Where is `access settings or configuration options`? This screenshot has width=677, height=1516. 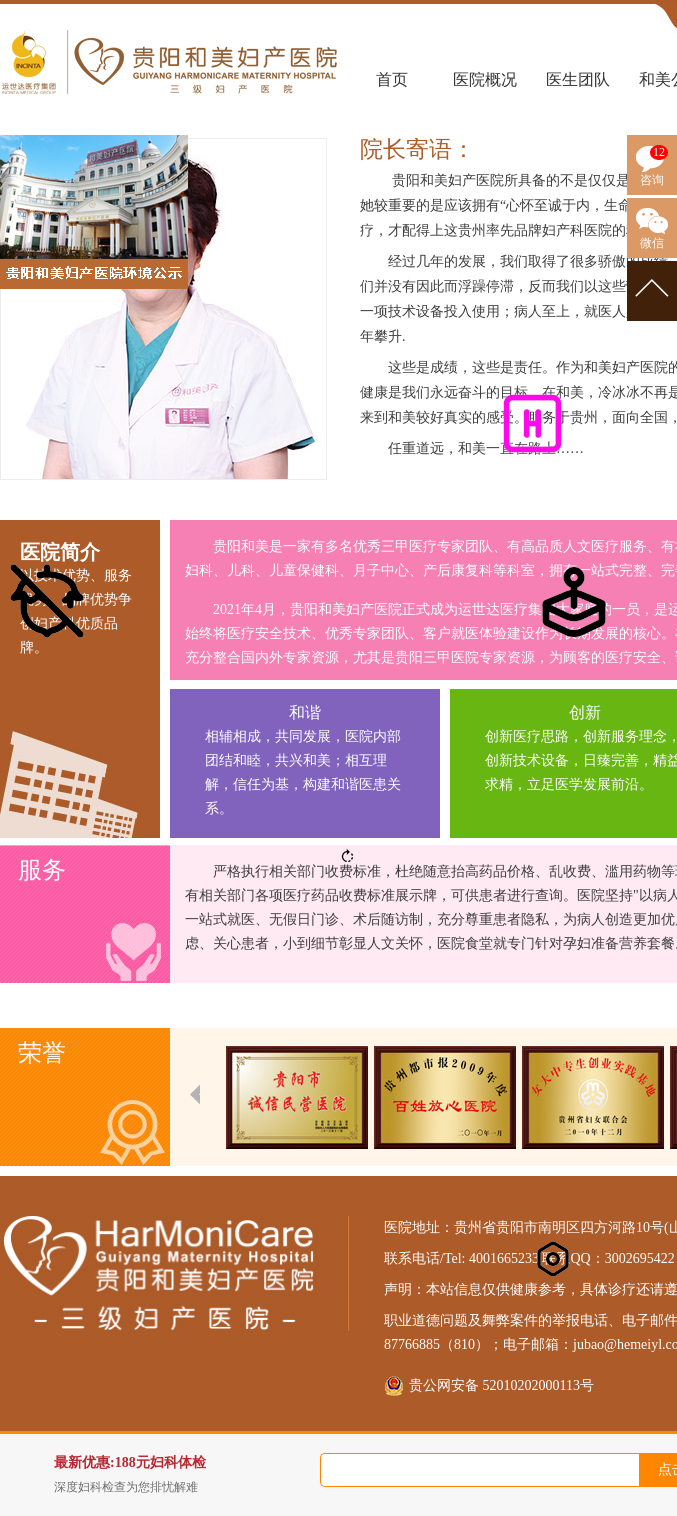 access settings or configuration options is located at coordinates (553, 1259).